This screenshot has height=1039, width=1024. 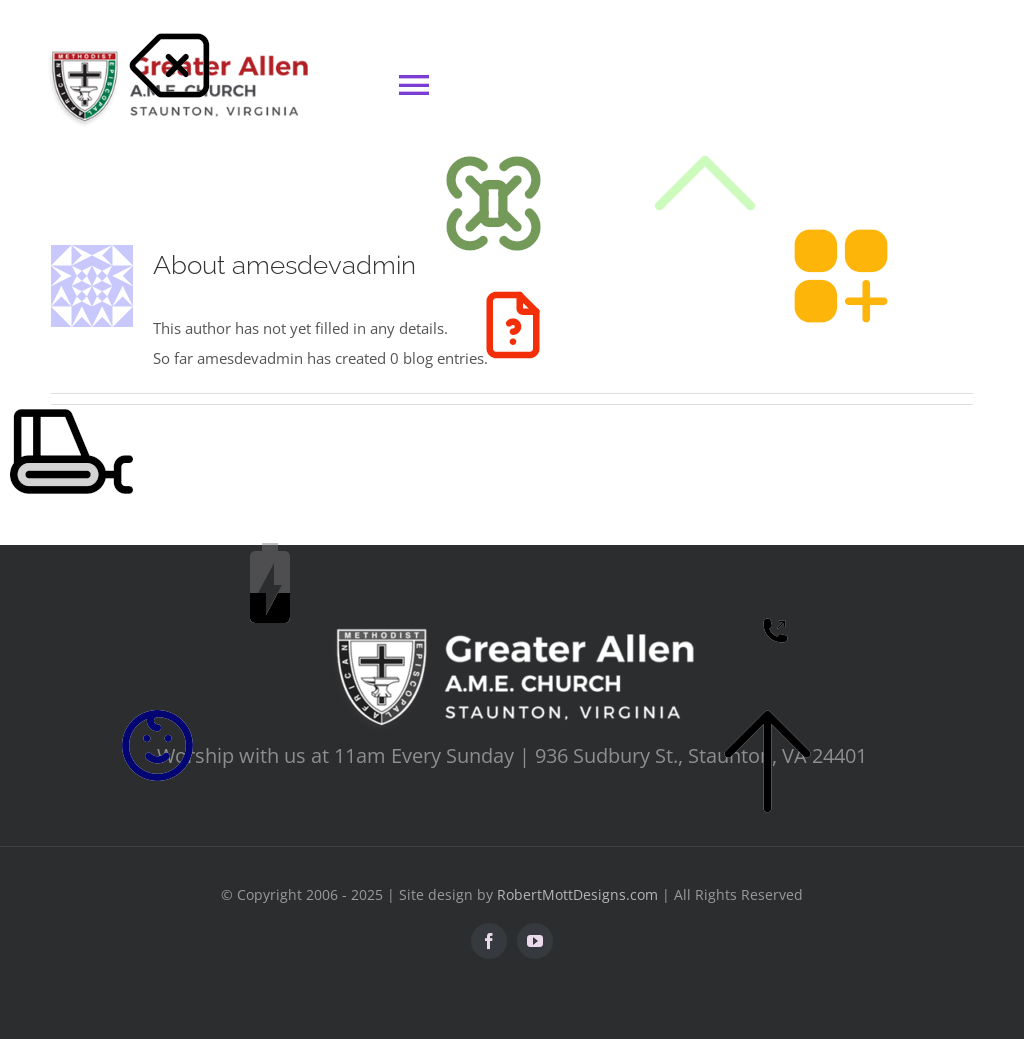 What do you see at coordinates (767, 761) in the screenshot?
I see `scroll to top of page` at bounding box center [767, 761].